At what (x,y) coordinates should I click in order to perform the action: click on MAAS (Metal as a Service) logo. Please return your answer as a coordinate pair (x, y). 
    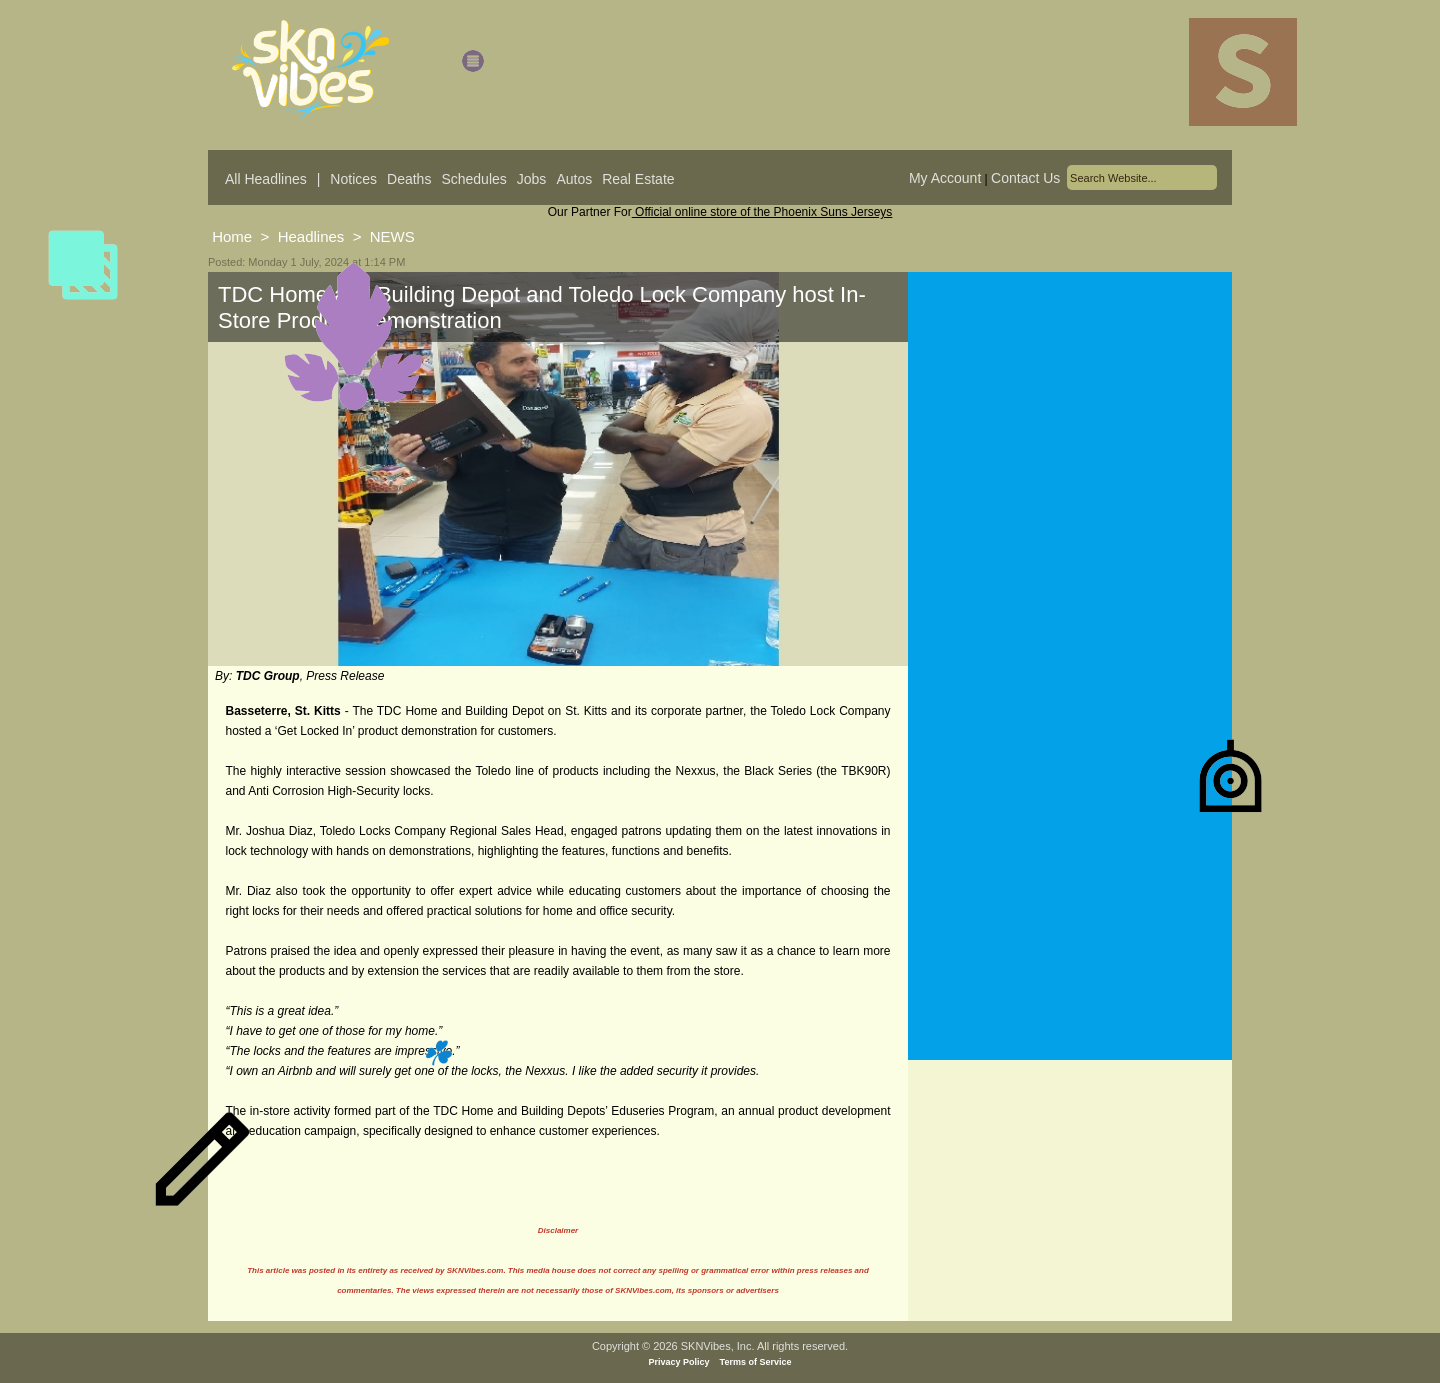
    Looking at the image, I should click on (473, 61).